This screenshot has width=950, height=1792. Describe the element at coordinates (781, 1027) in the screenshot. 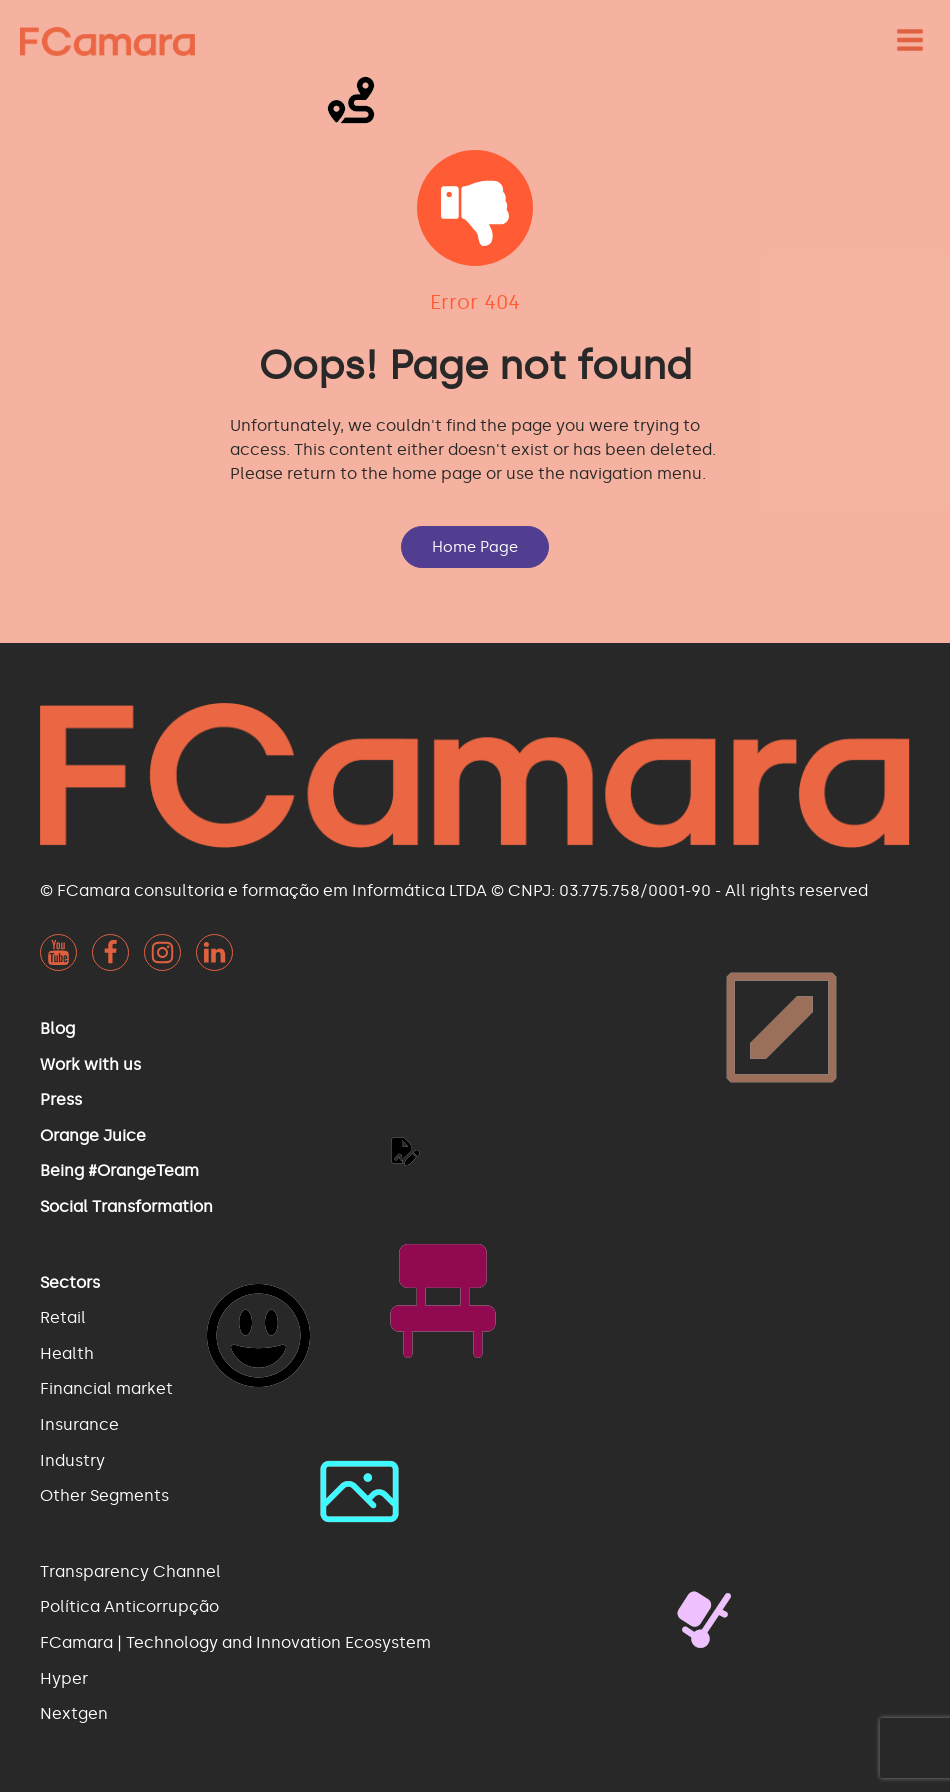

I see `indicates a file ignored in diff comparison` at that location.